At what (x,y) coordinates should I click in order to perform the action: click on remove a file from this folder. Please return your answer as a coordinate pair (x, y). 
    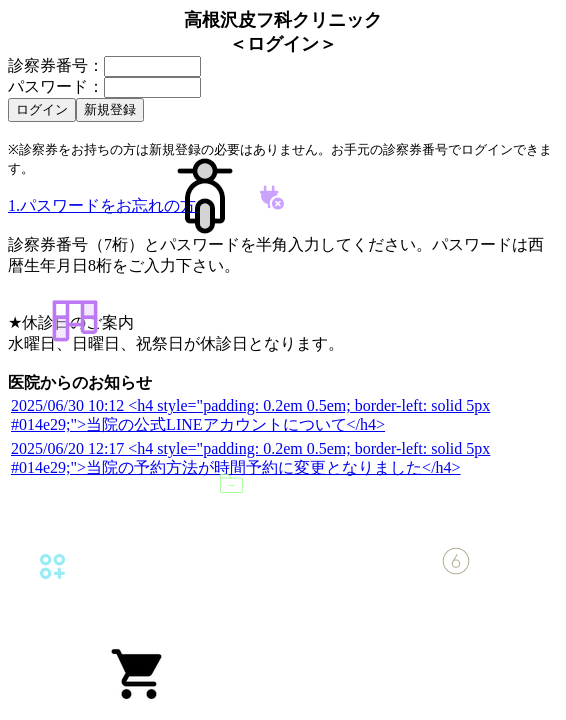
    Looking at the image, I should click on (231, 483).